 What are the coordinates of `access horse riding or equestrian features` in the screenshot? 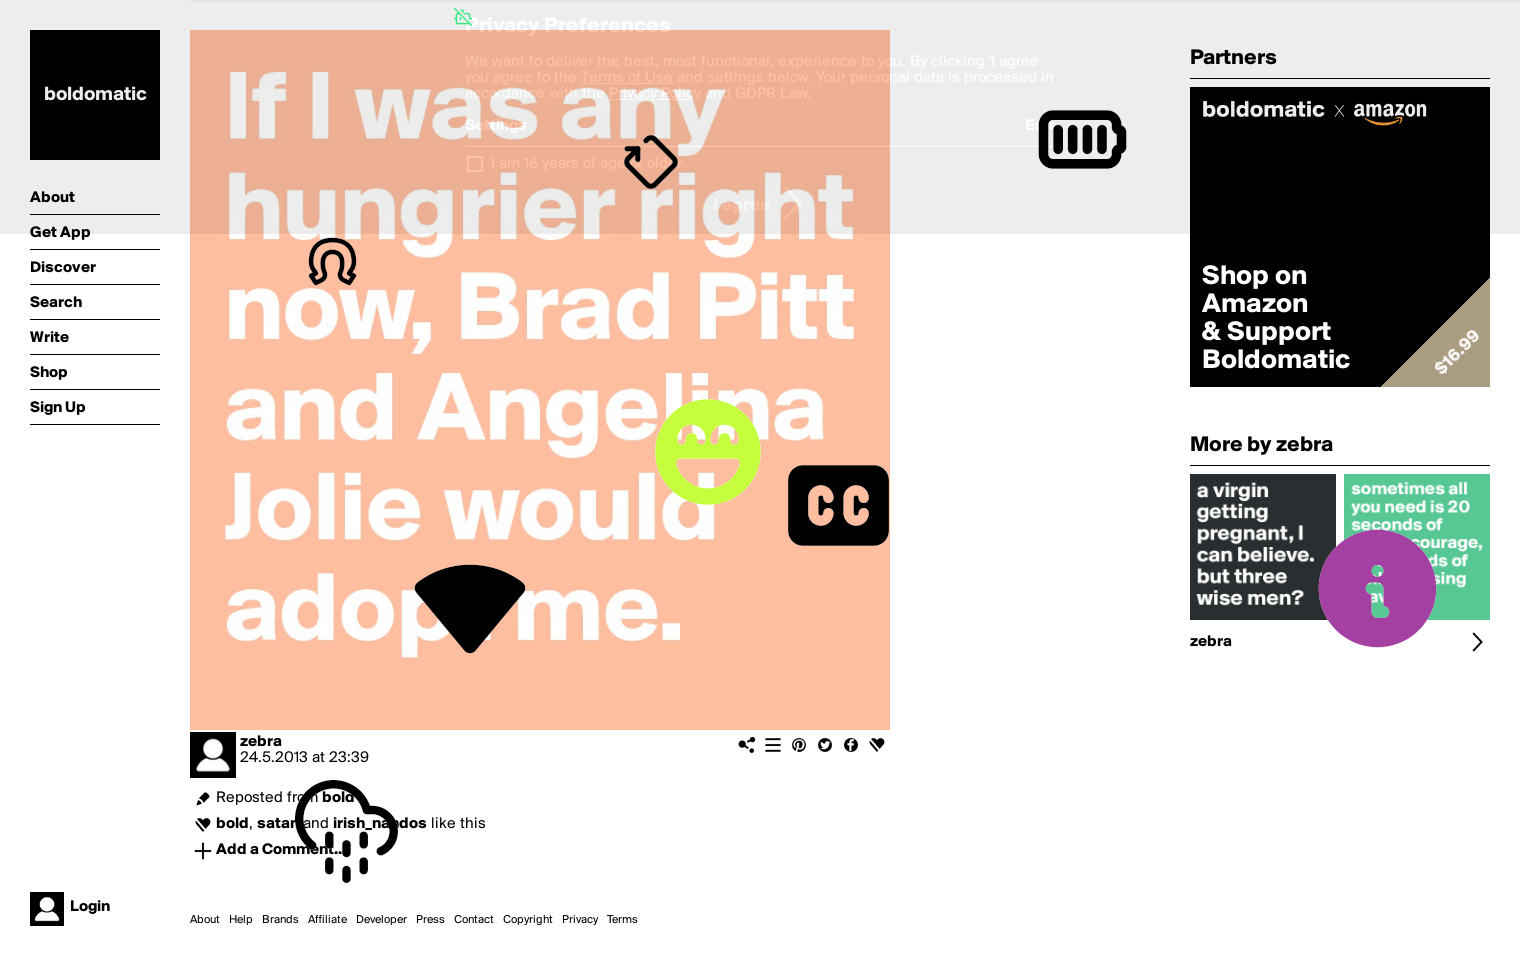 It's located at (332, 261).